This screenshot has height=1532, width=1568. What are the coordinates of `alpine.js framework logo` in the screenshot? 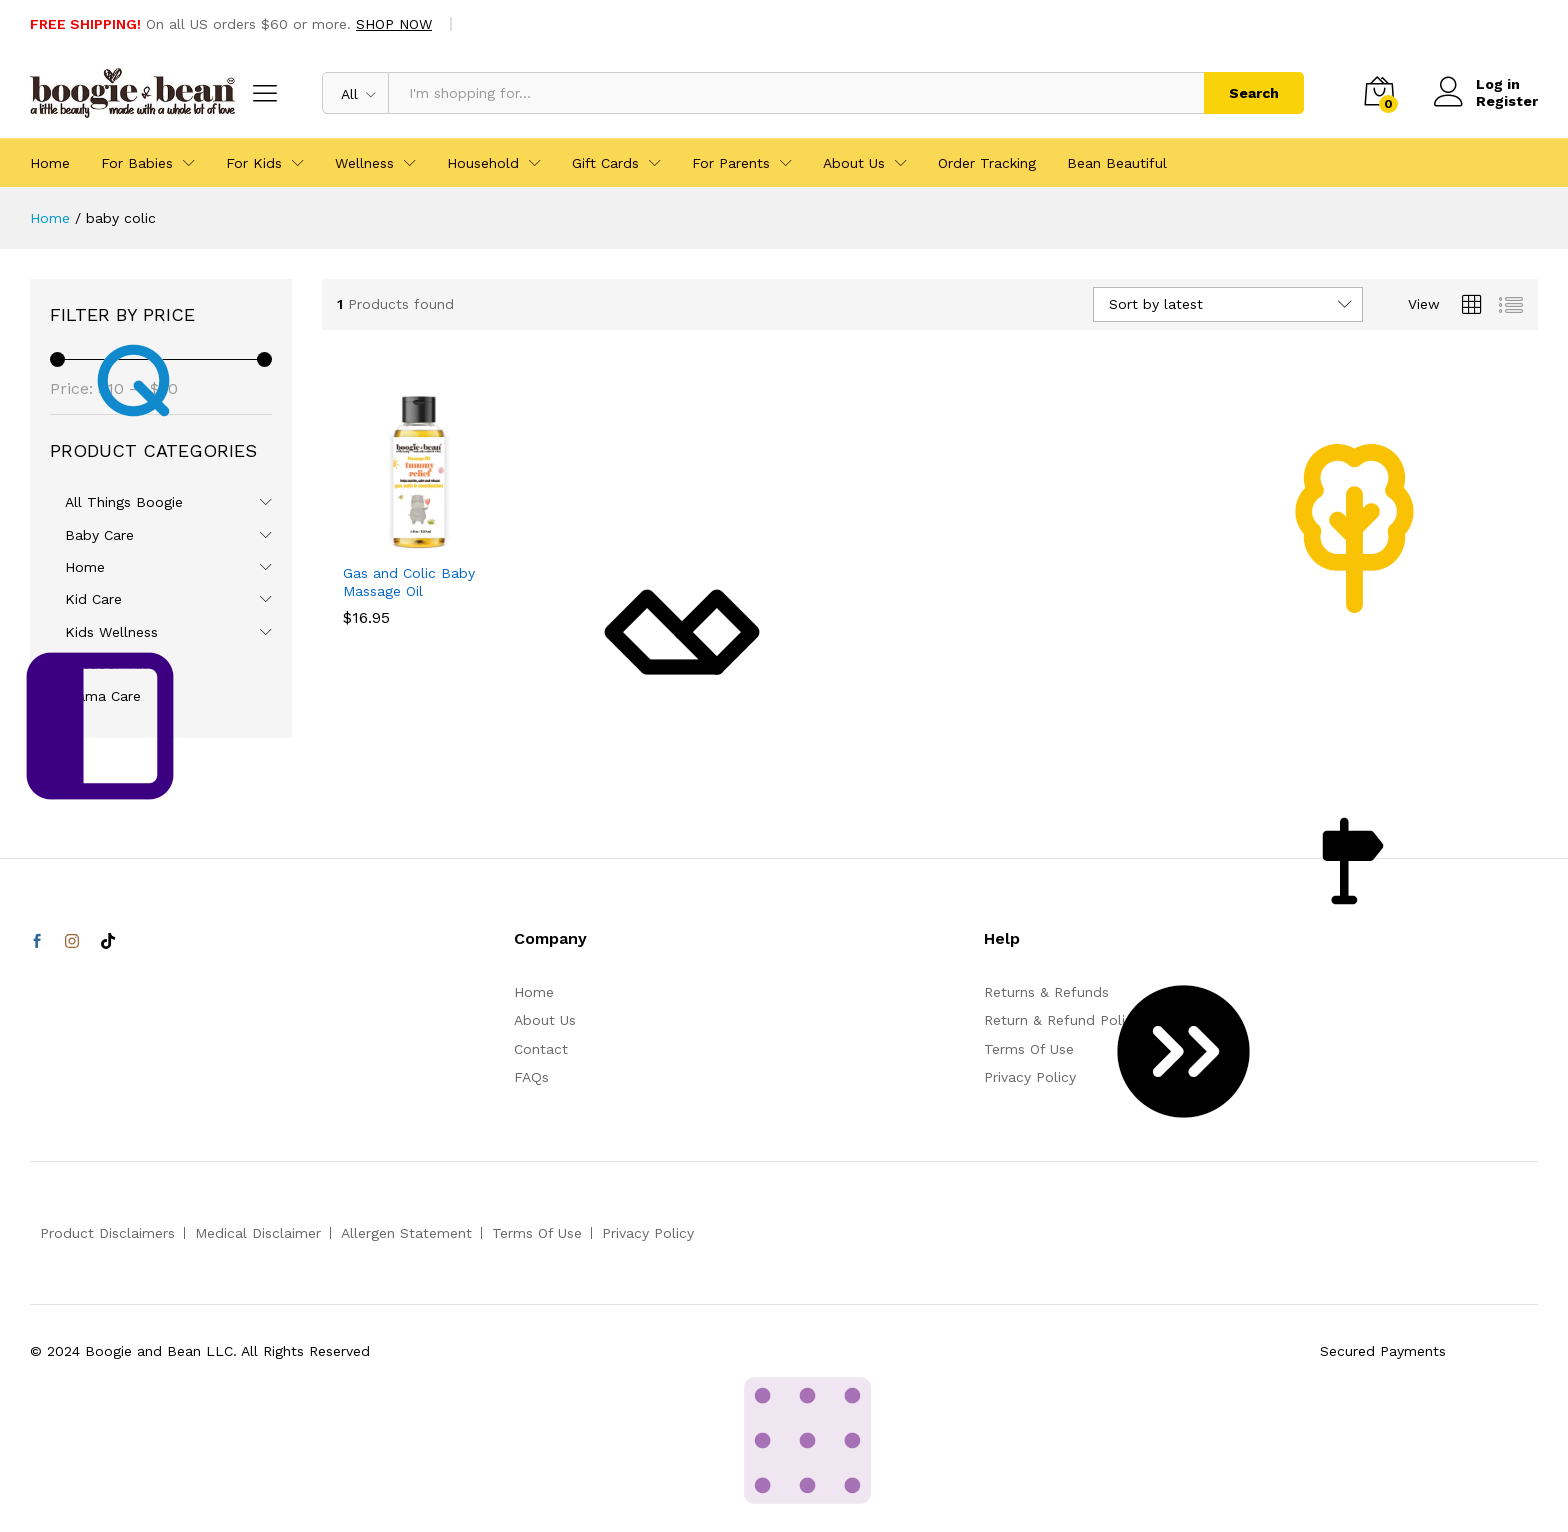 It's located at (682, 636).